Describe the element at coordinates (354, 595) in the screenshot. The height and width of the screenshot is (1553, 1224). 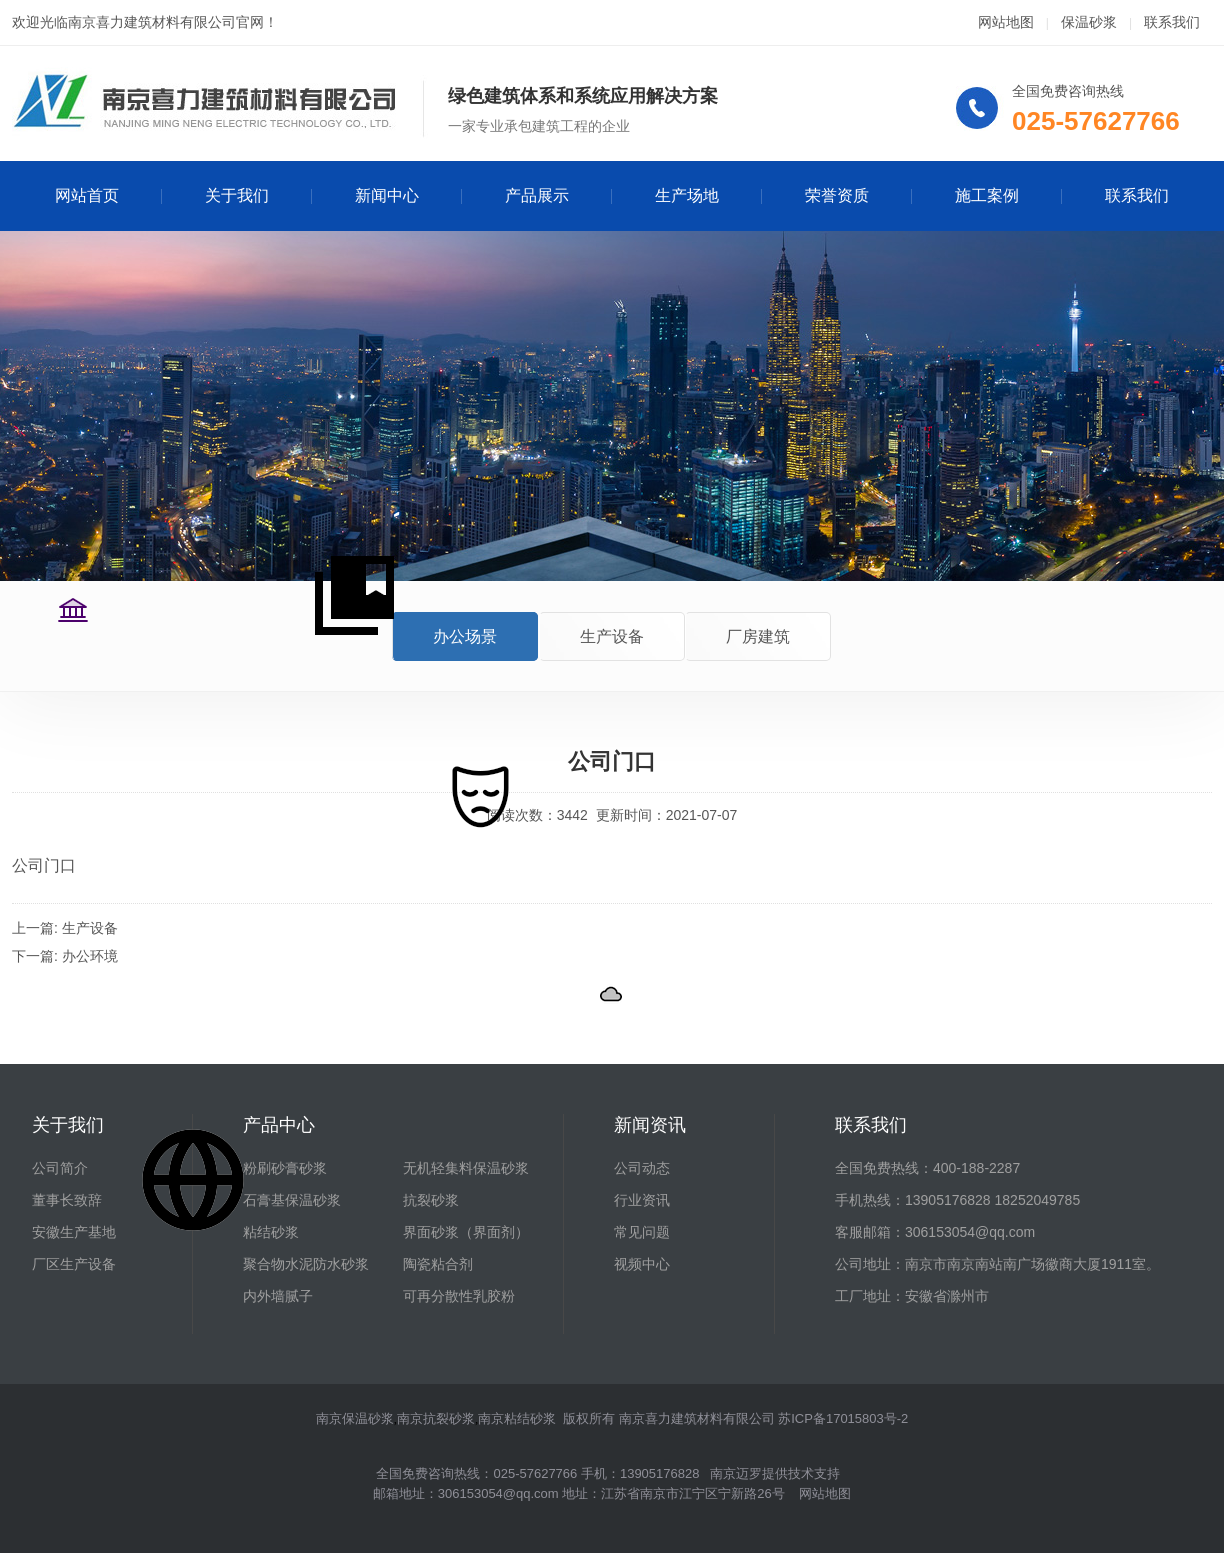
I see `access your bookmarked collections` at that location.